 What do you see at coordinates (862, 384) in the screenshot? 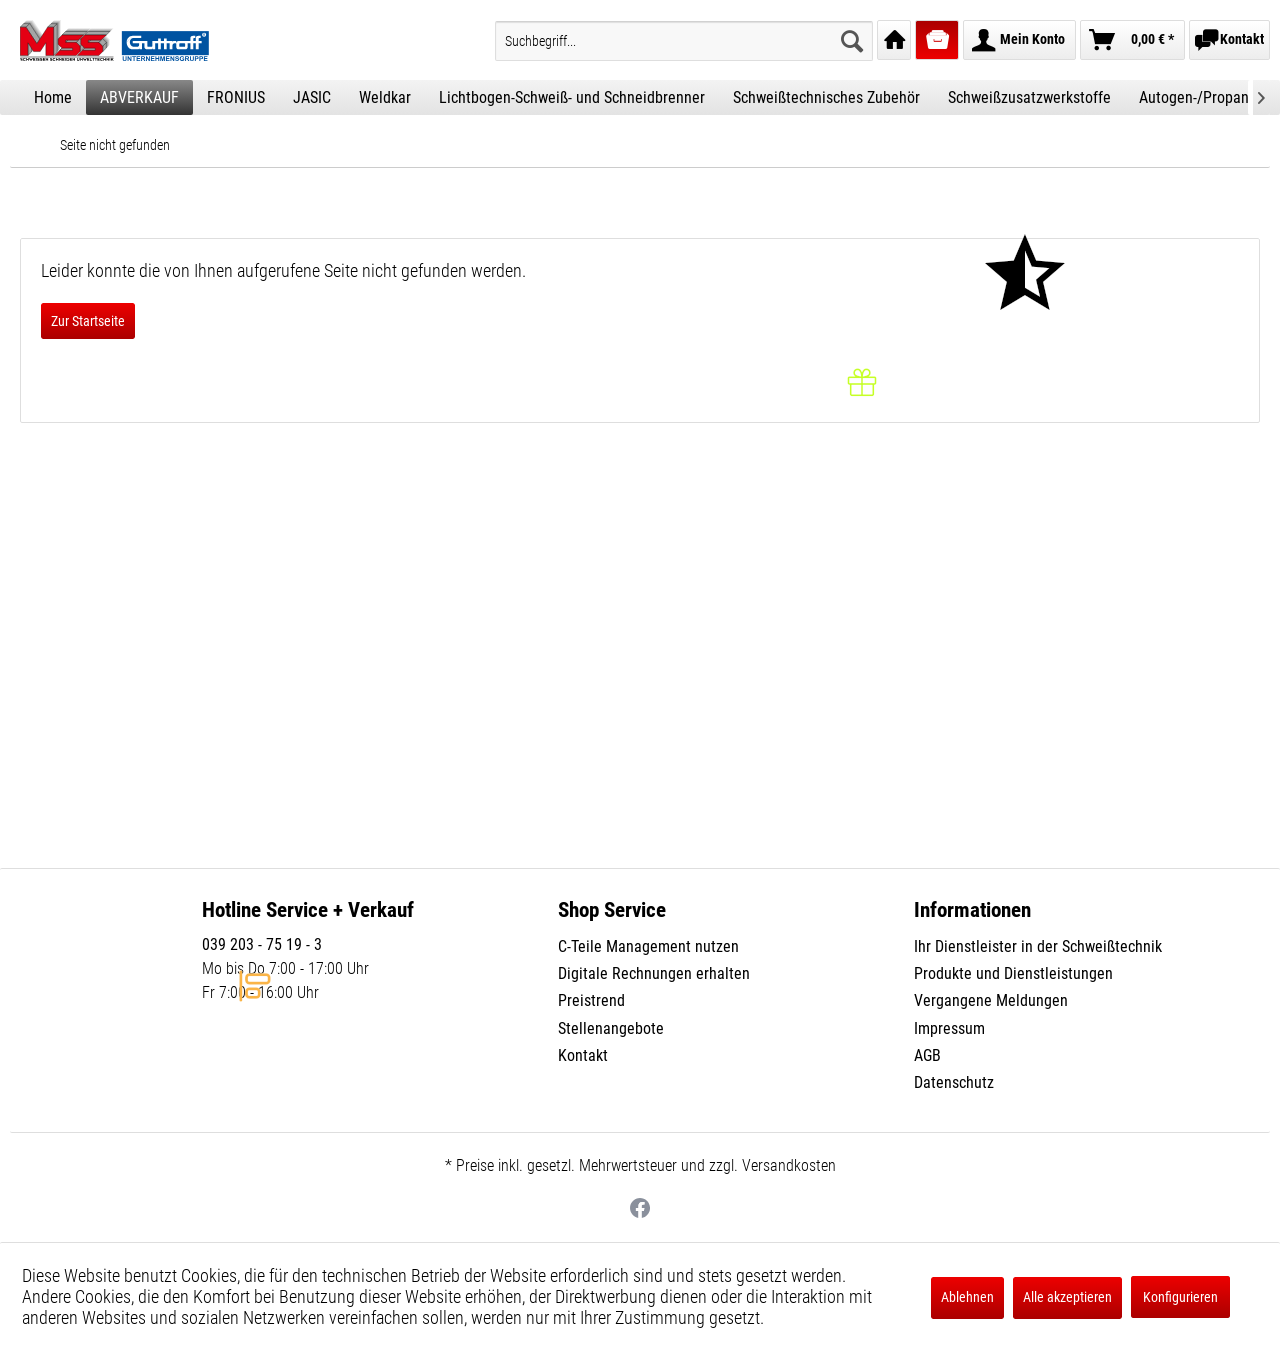
I see `view or redeem a gift` at bounding box center [862, 384].